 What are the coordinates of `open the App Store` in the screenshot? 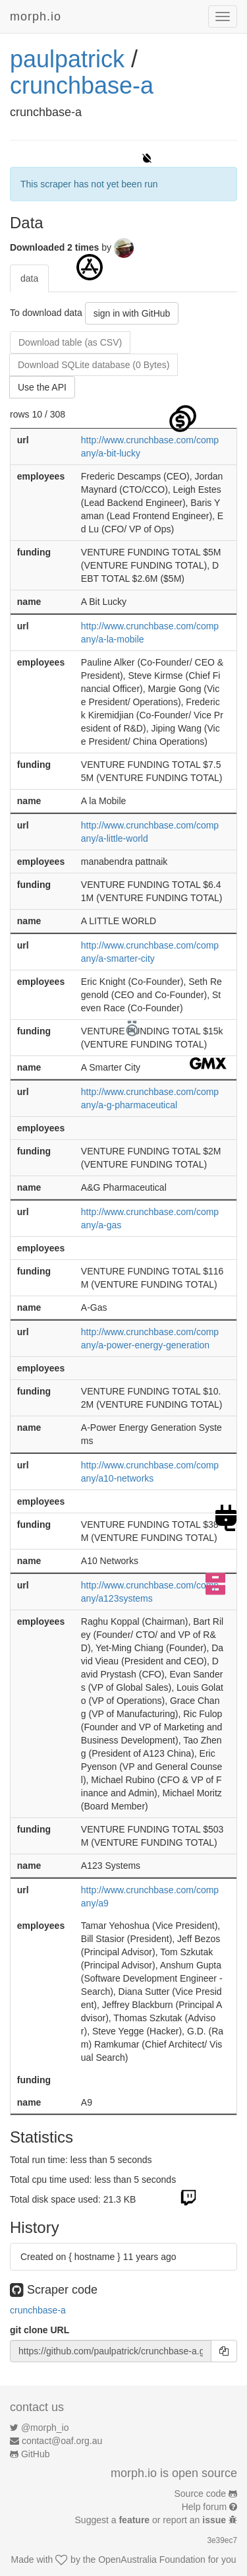 It's located at (90, 267).